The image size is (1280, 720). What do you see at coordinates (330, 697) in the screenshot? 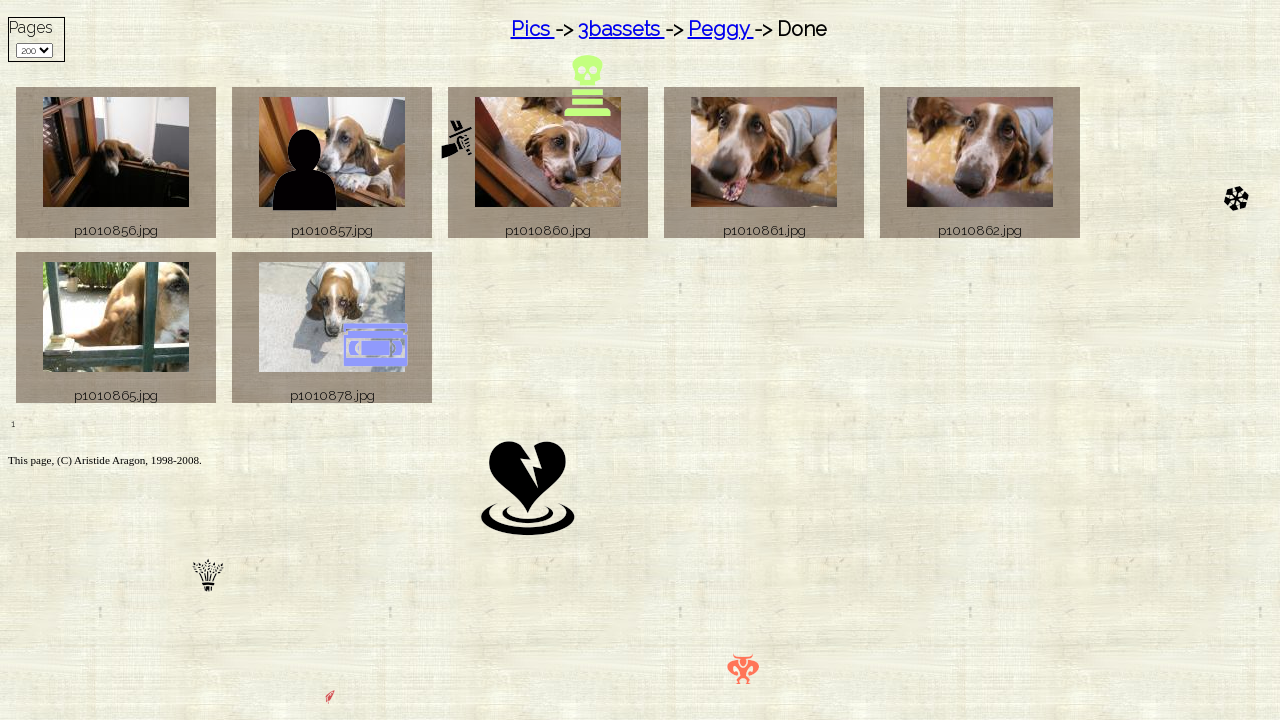
I see `select elf or fantasy race character` at bounding box center [330, 697].